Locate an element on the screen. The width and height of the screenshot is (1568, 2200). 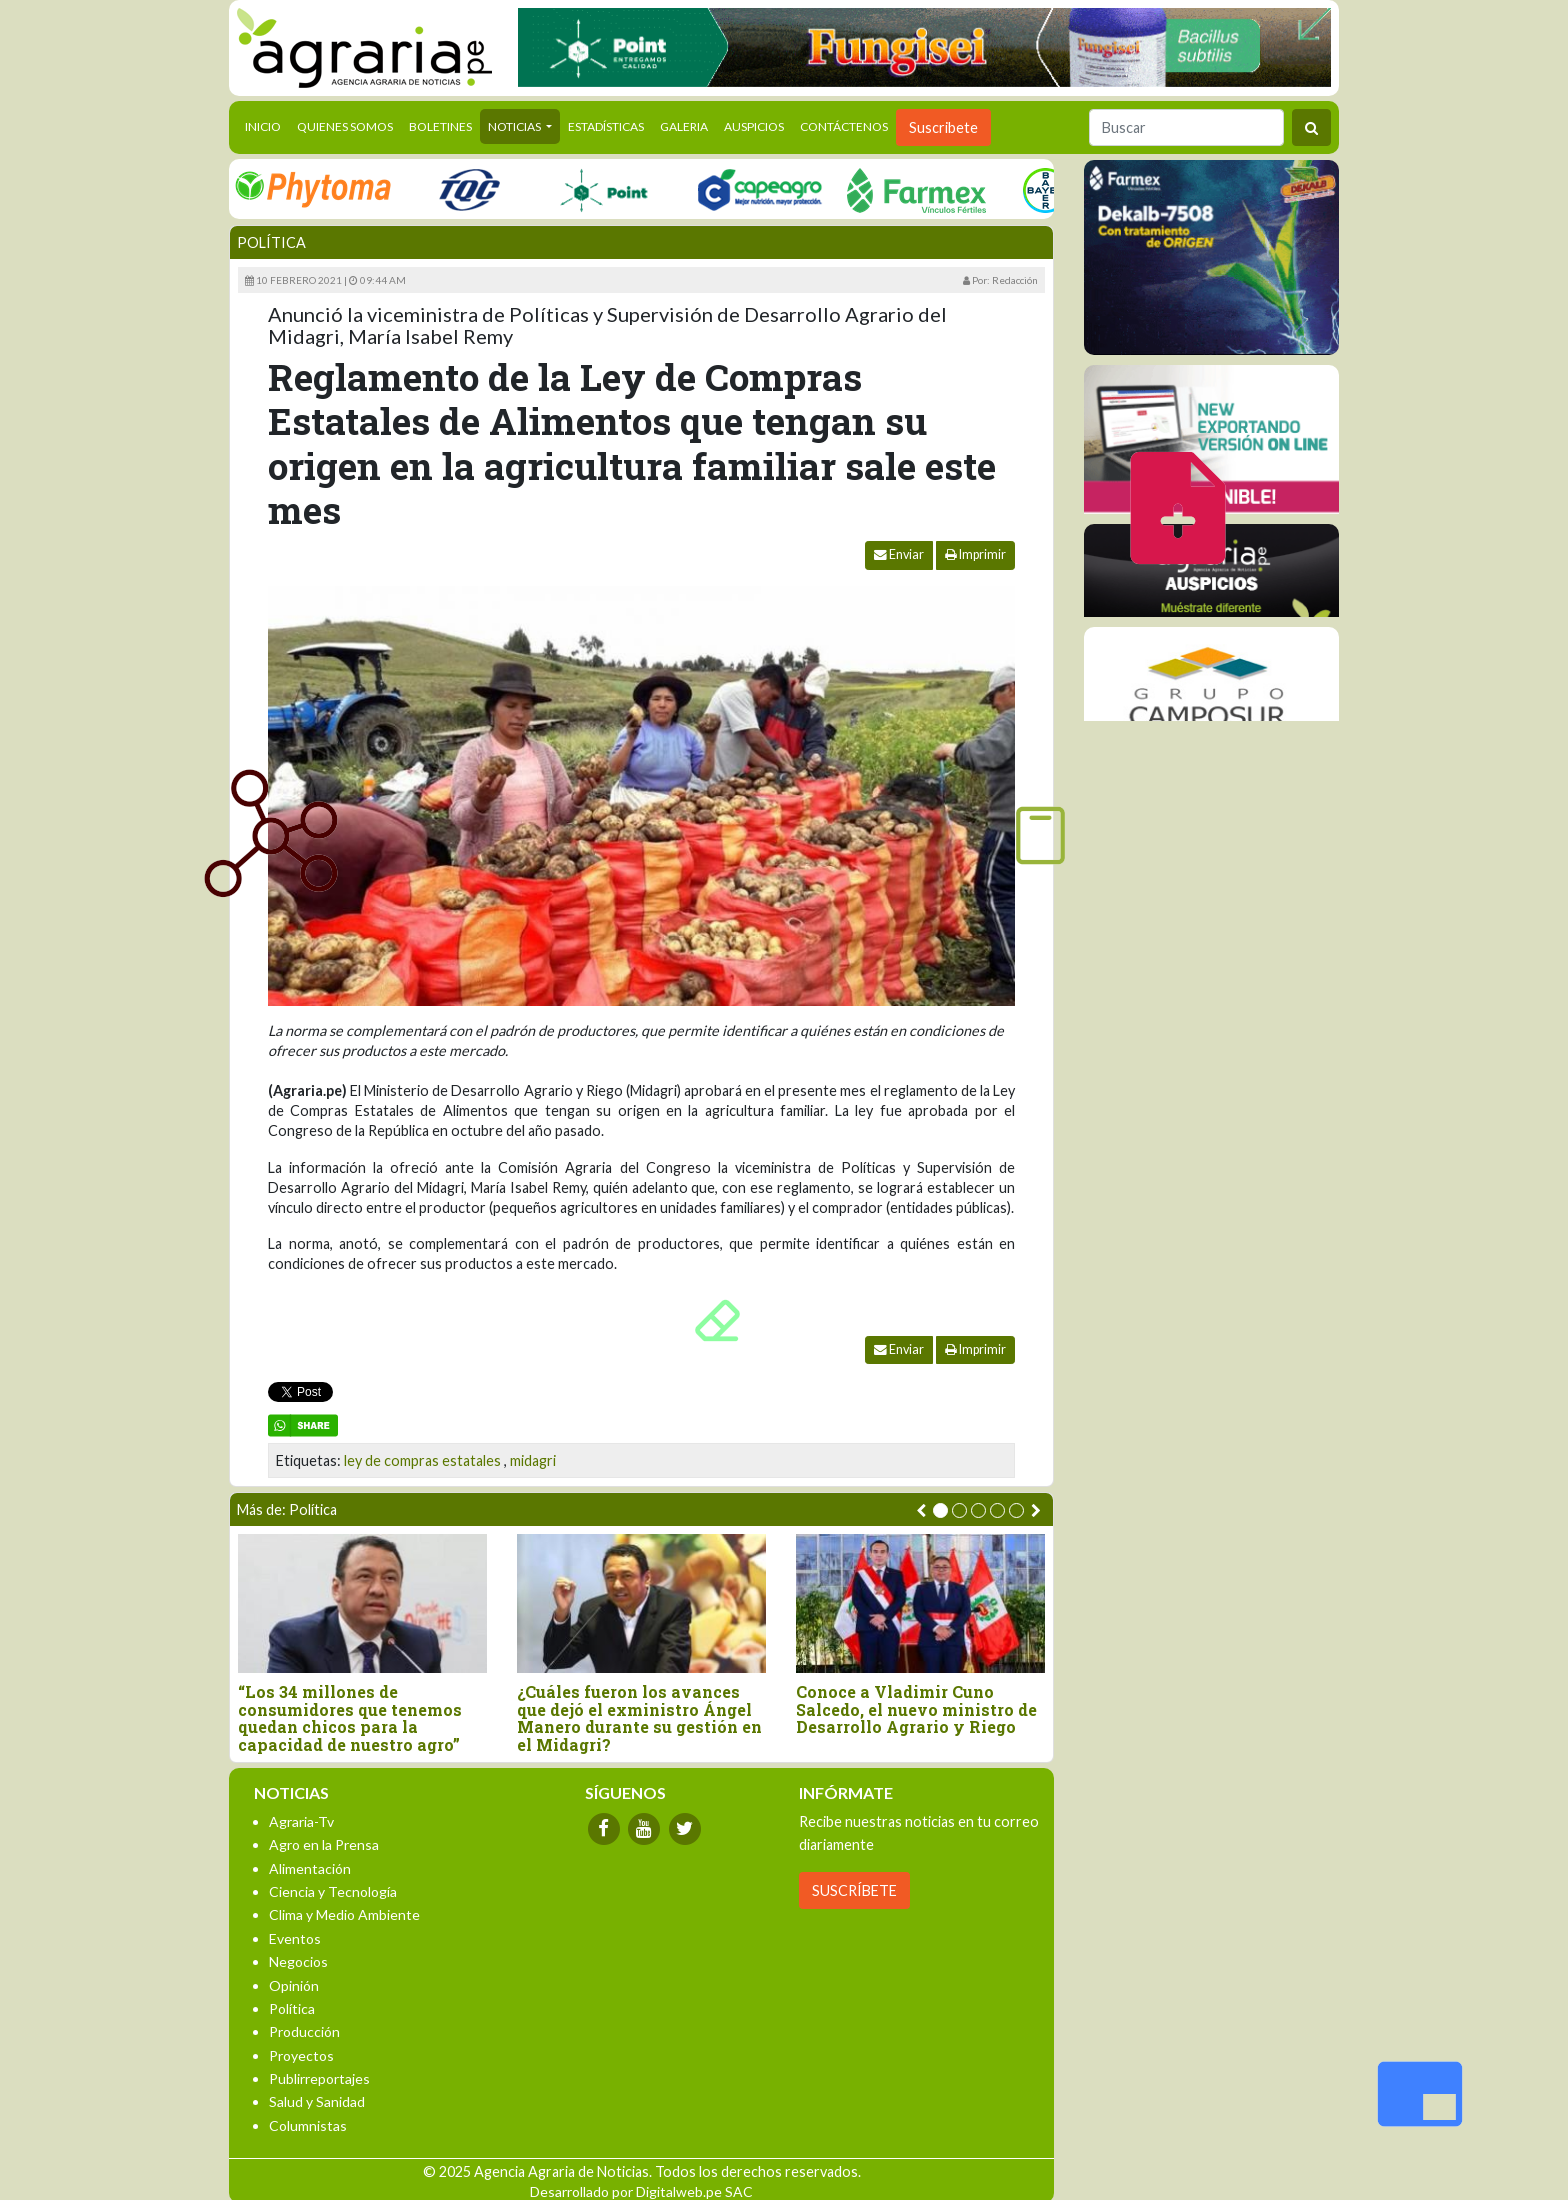
erase or clear content is located at coordinates (717, 1320).